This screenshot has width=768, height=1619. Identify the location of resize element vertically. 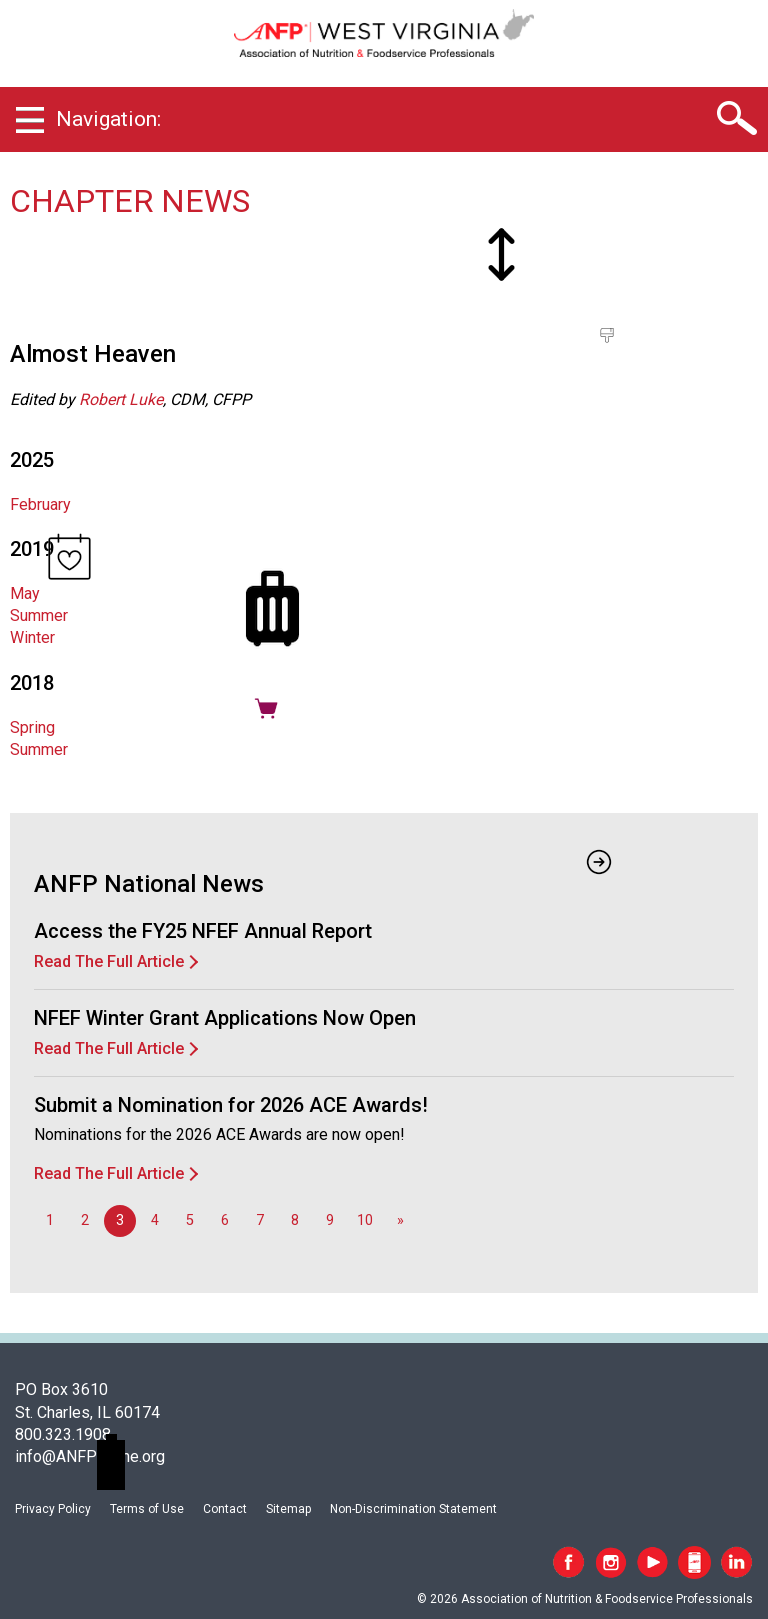
(501, 254).